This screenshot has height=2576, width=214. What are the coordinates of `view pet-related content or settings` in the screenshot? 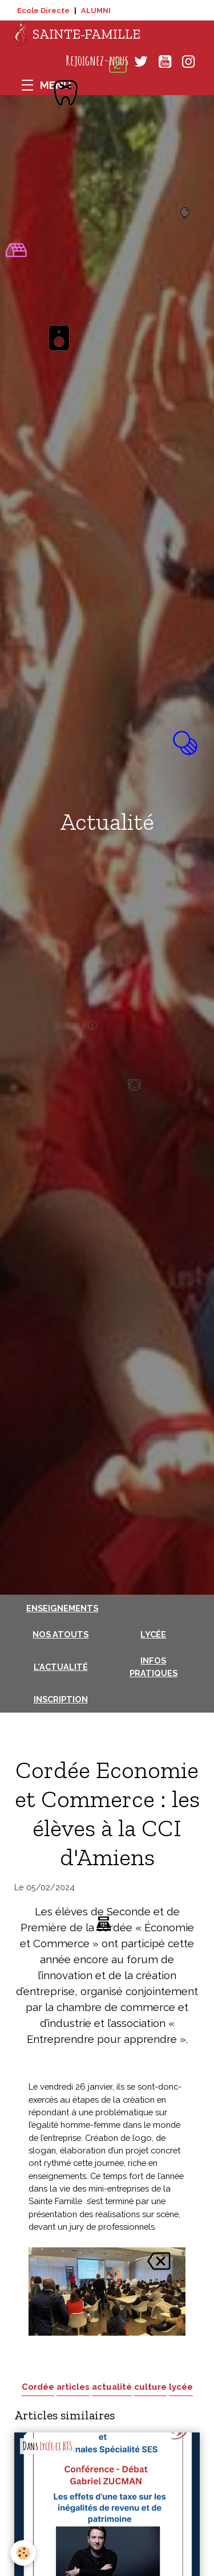 It's located at (134, 1084).